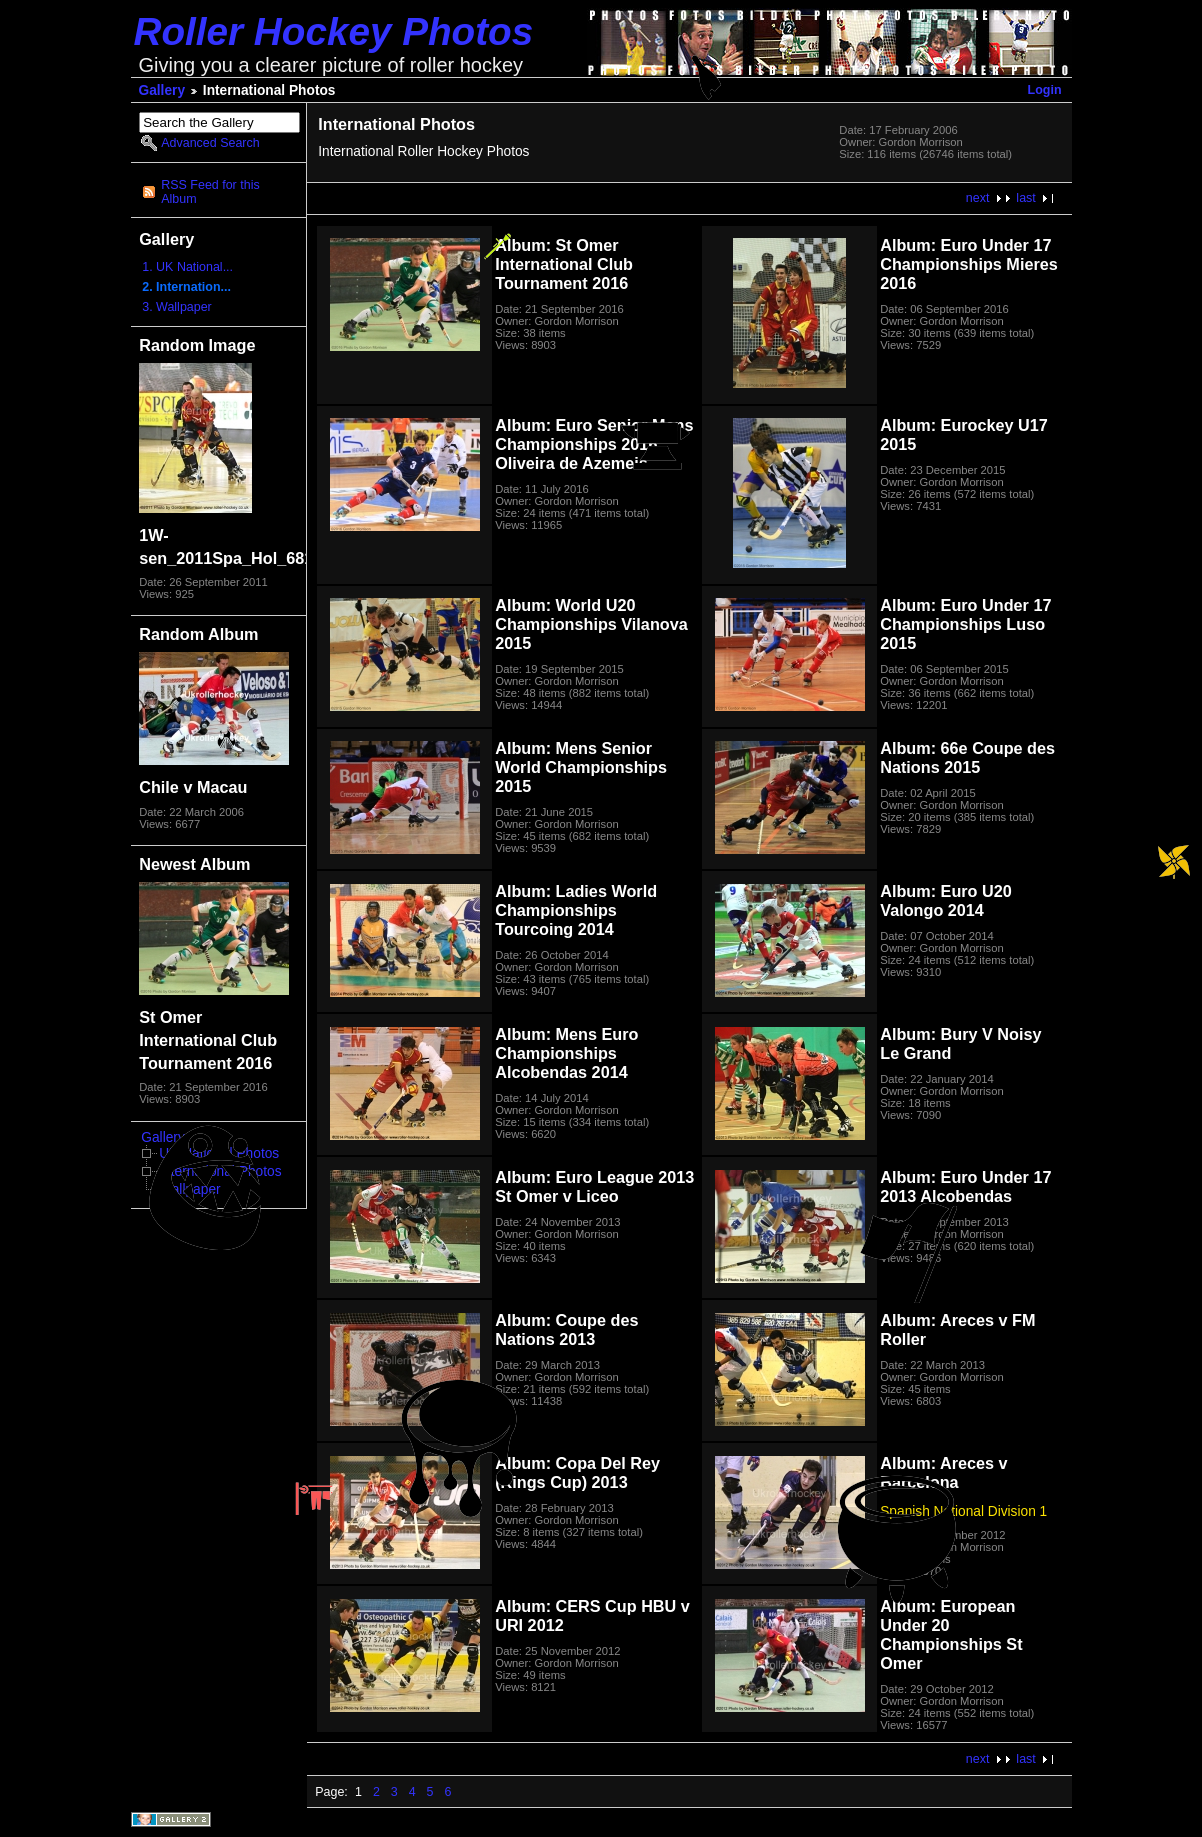  What do you see at coordinates (314, 1497) in the screenshot?
I see `laundry or clothing care feature` at bounding box center [314, 1497].